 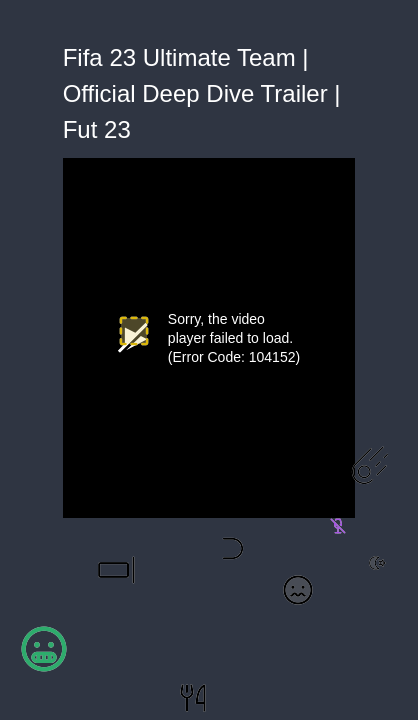 What do you see at coordinates (370, 466) in the screenshot?
I see `indicates a trending or viral item` at bounding box center [370, 466].